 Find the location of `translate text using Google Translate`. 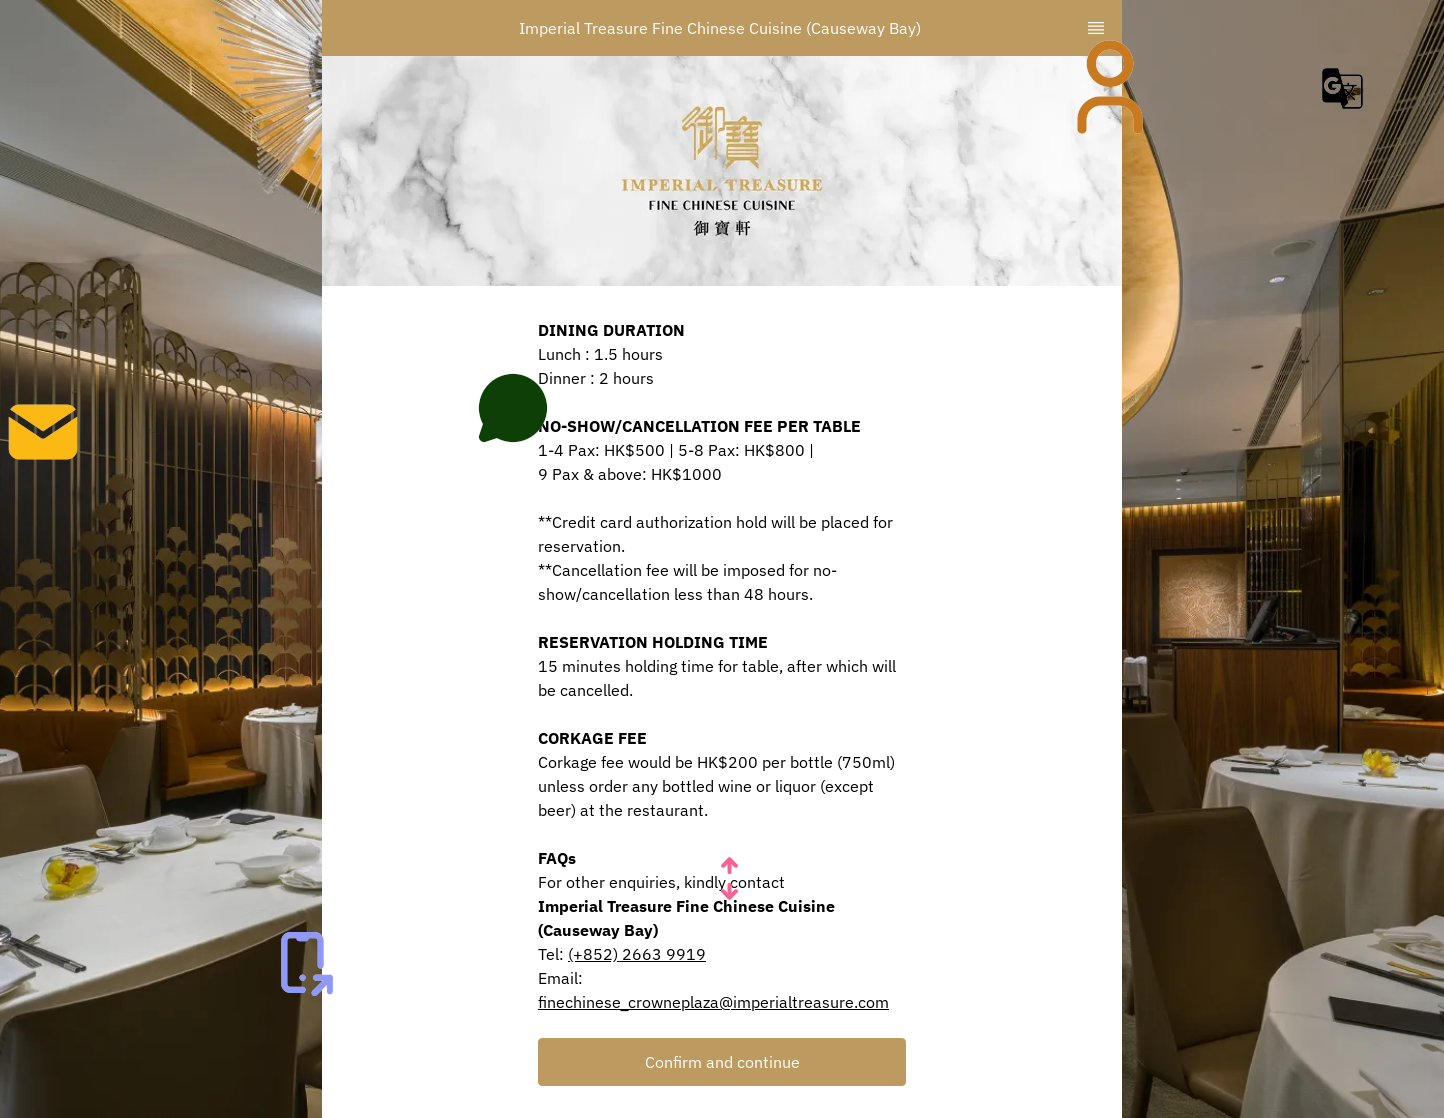

translate text using Google Translate is located at coordinates (1342, 88).